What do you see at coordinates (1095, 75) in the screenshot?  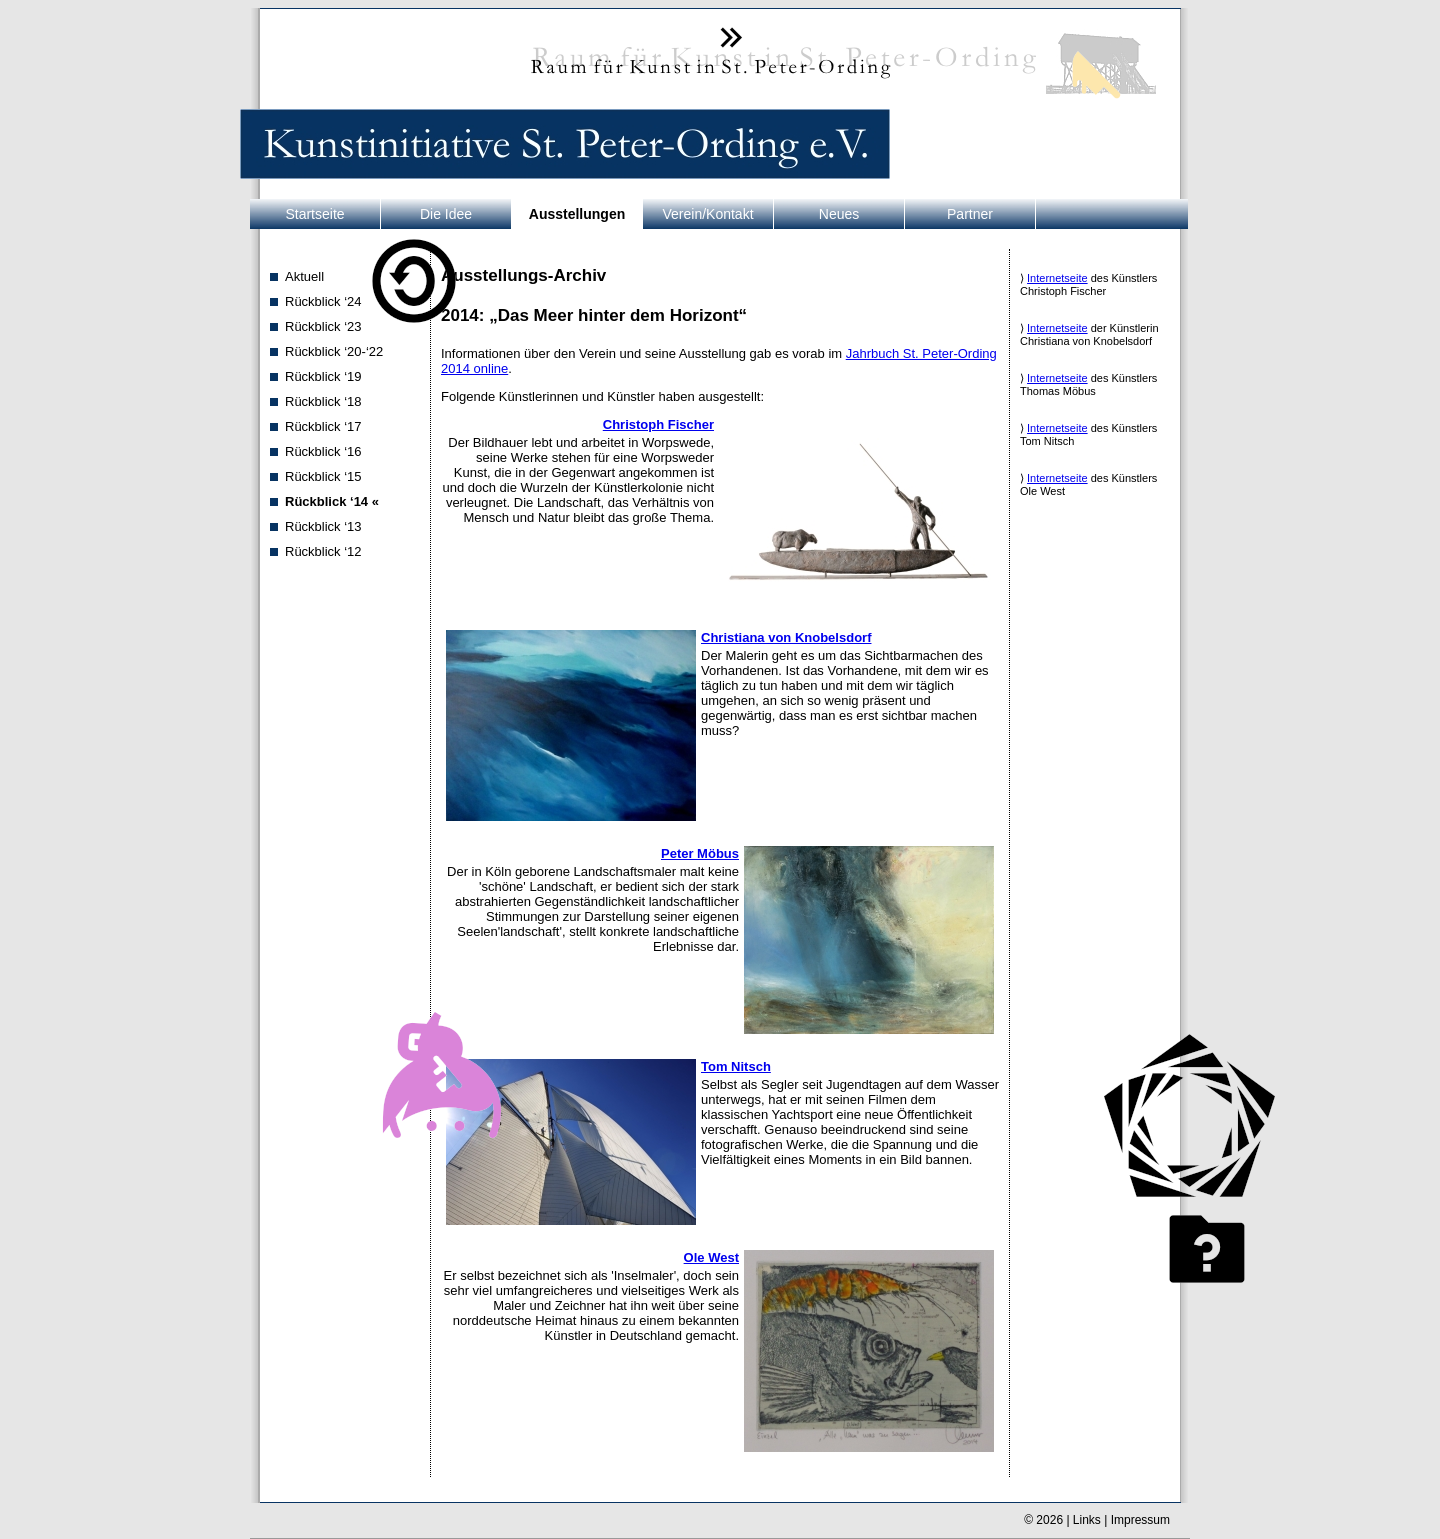 I see `indicates mature or violent content warning` at bounding box center [1095, 75].